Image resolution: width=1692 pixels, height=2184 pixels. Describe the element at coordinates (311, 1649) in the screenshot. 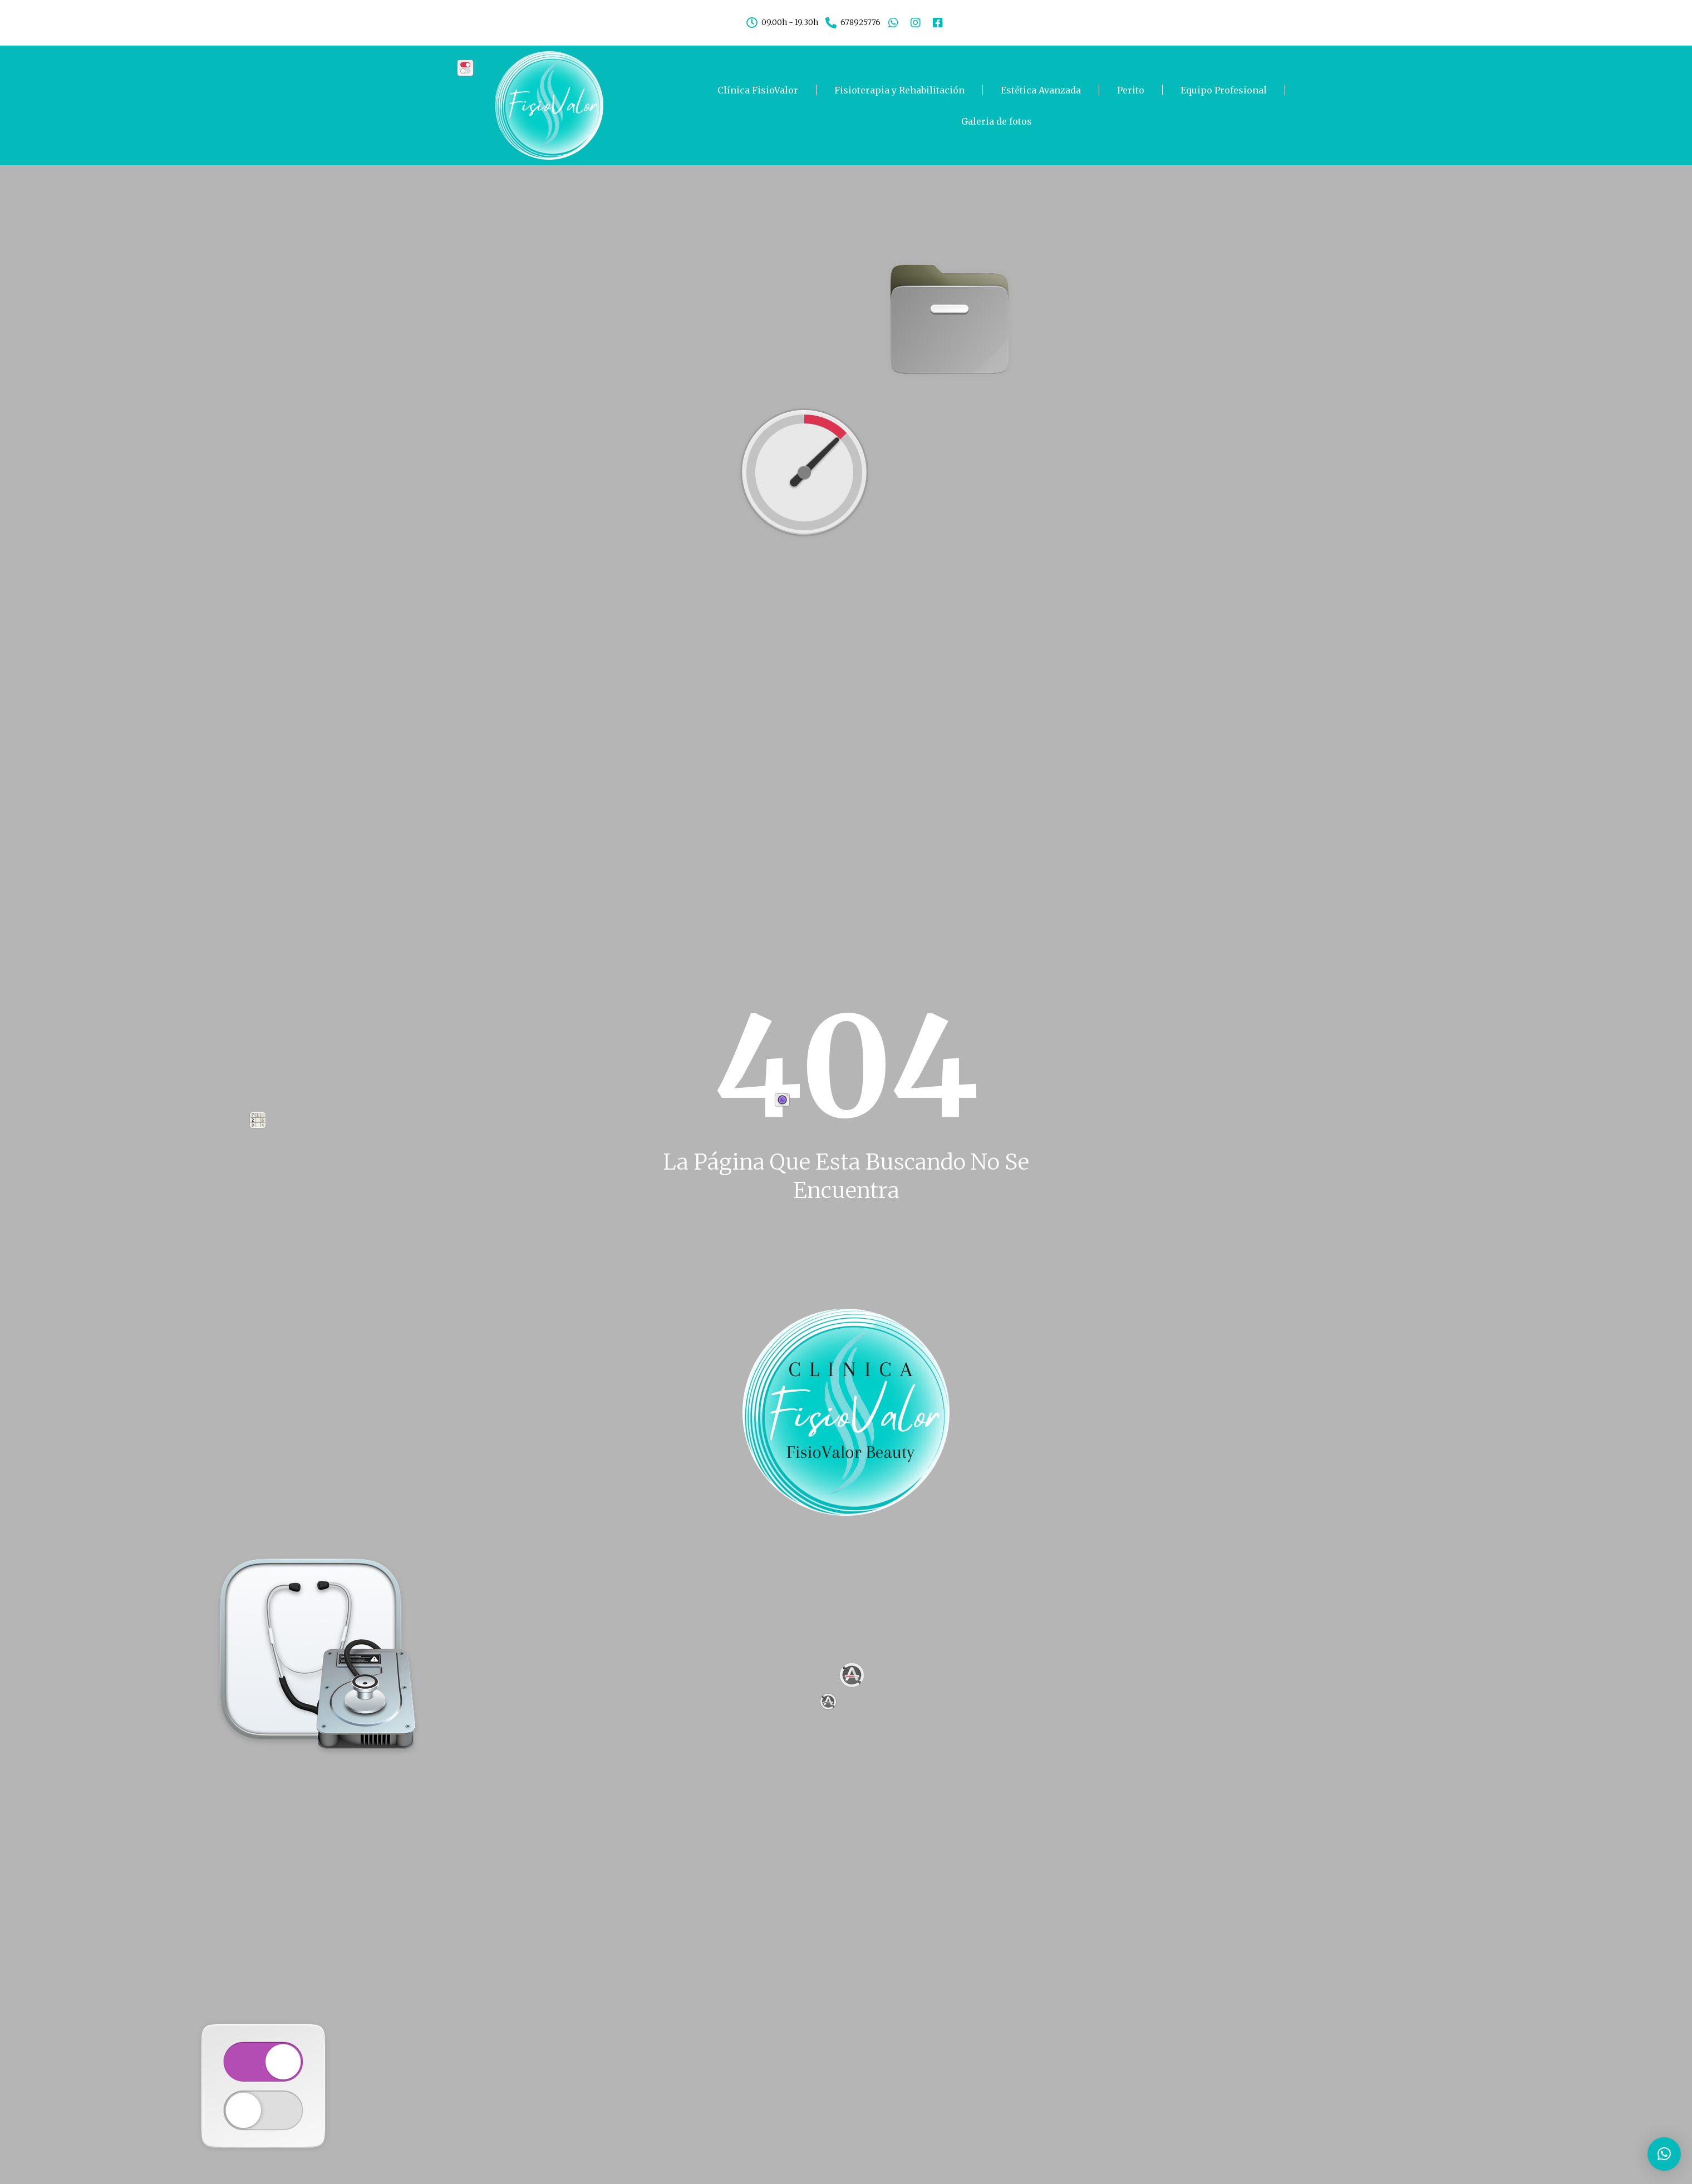

I see `open Disk Utility to manage storage drives` at that location.